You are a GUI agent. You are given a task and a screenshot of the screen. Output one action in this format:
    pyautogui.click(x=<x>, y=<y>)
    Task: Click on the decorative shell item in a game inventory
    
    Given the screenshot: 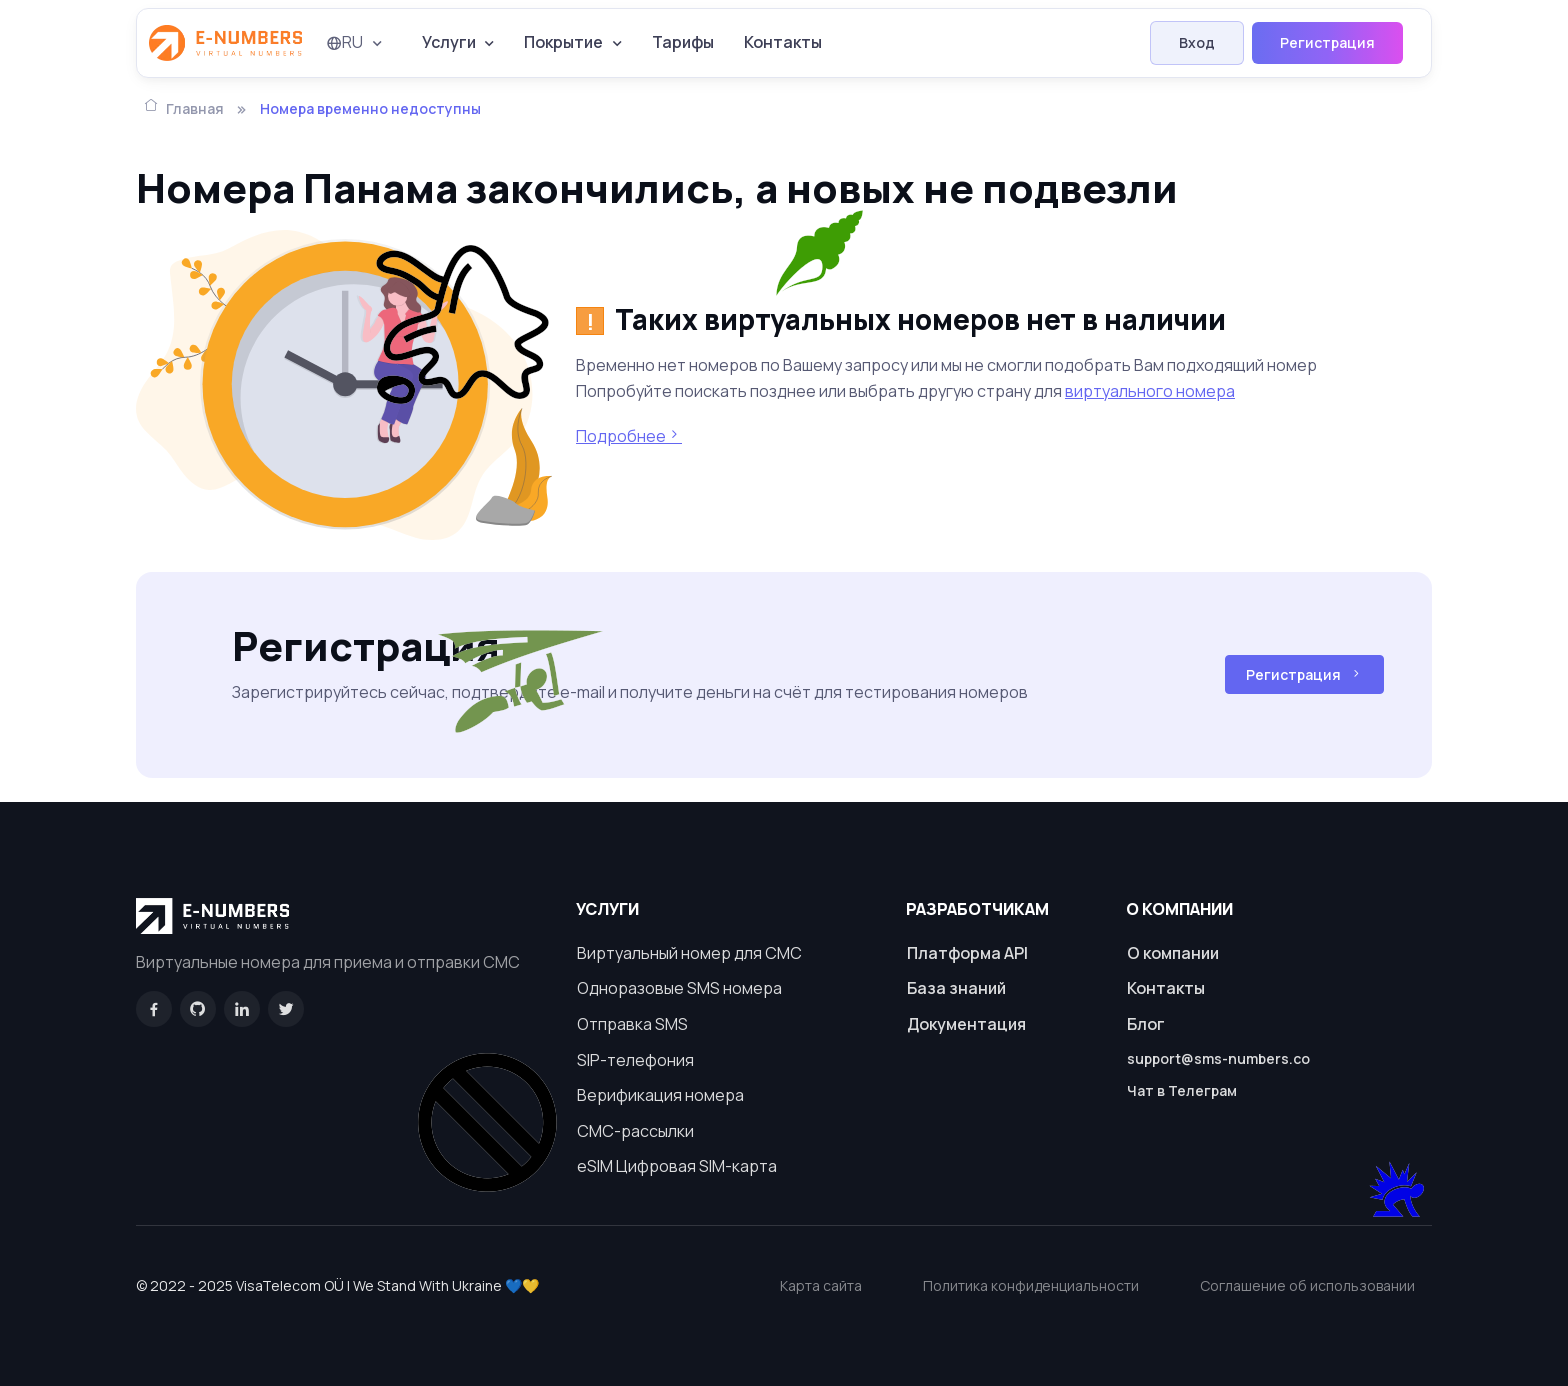 What is the action you would take?
    pyautogui.click(x=819, y=252)
    